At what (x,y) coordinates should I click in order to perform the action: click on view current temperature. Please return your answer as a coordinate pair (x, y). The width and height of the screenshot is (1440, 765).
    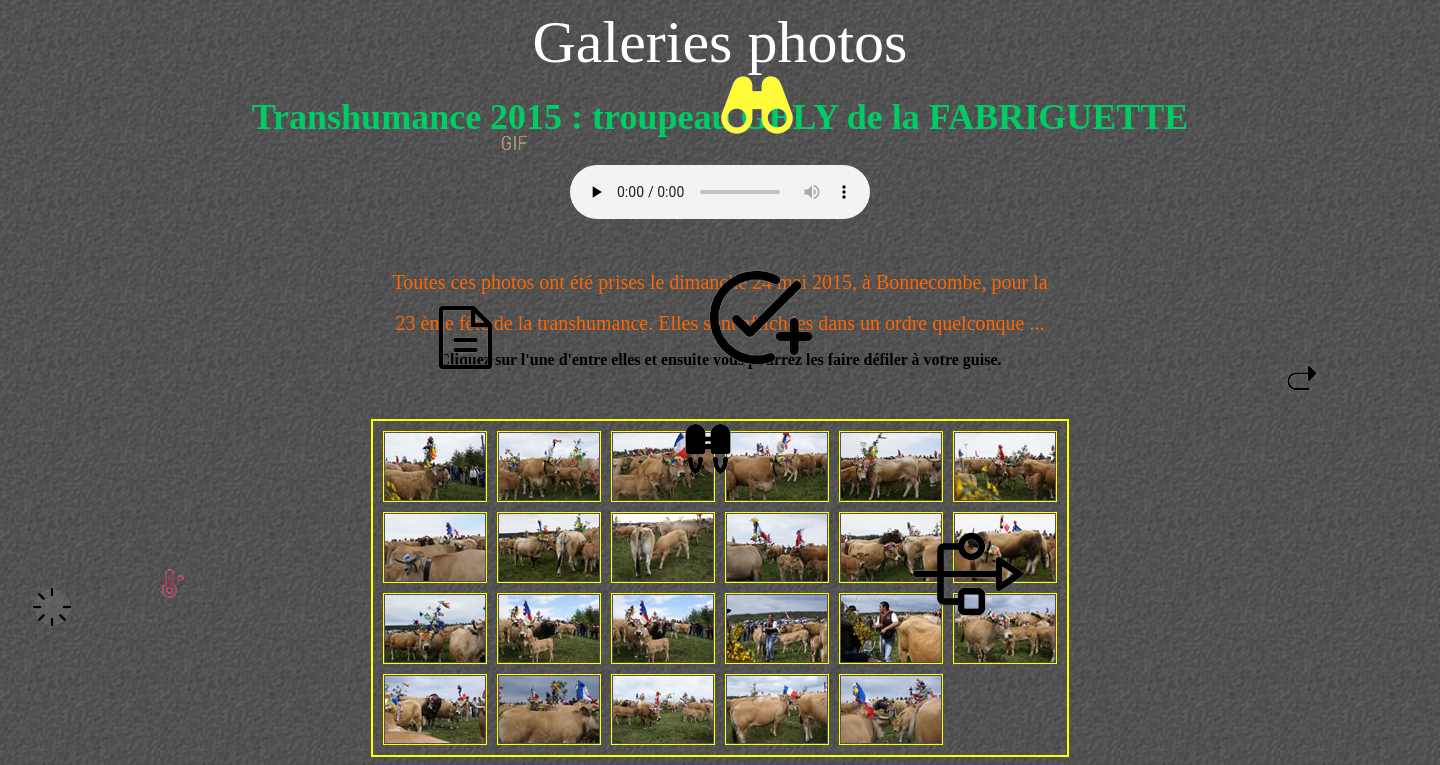
    Looking at the image, I should click on (170, 583).